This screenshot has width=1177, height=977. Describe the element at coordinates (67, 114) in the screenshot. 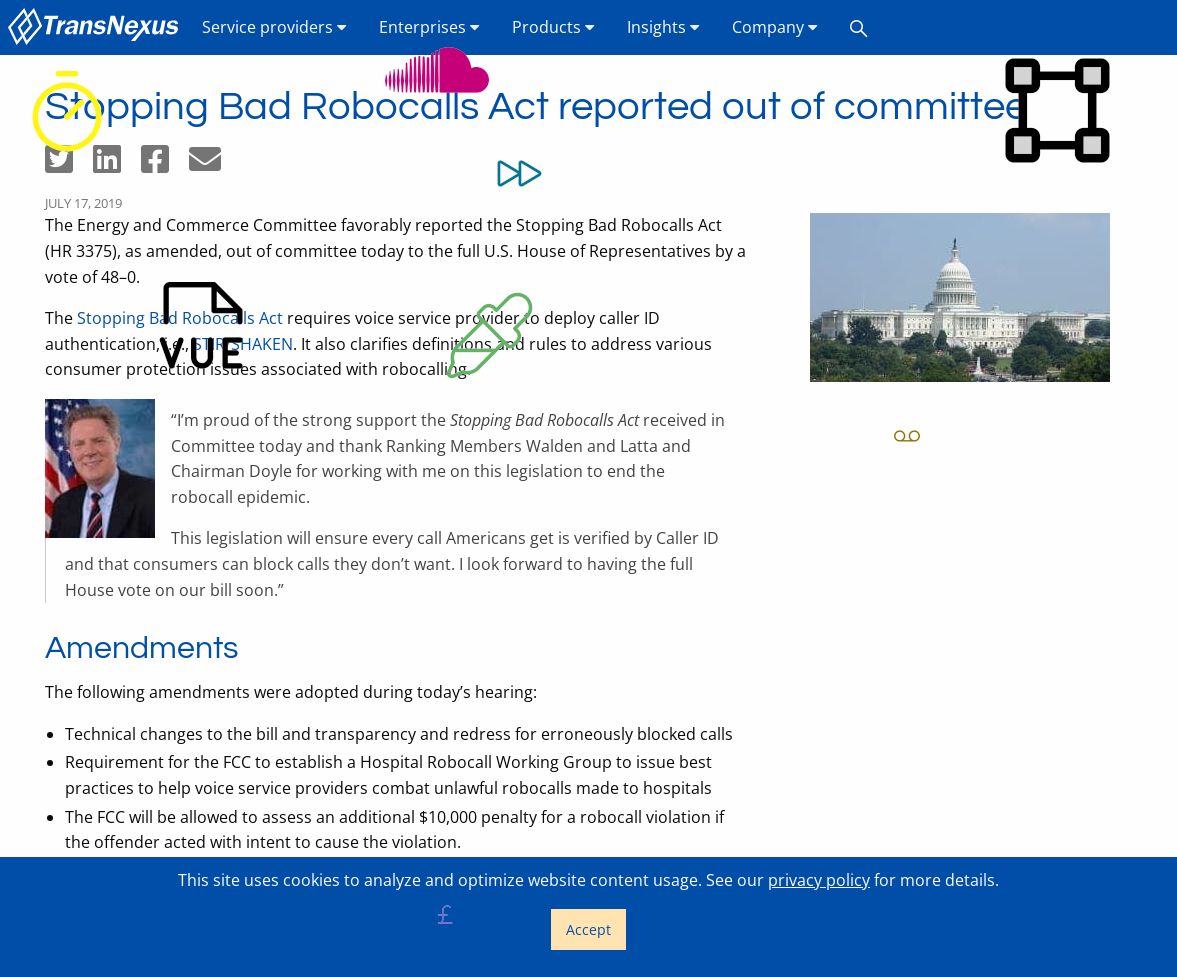

I see `set a countdown timer` at that location.